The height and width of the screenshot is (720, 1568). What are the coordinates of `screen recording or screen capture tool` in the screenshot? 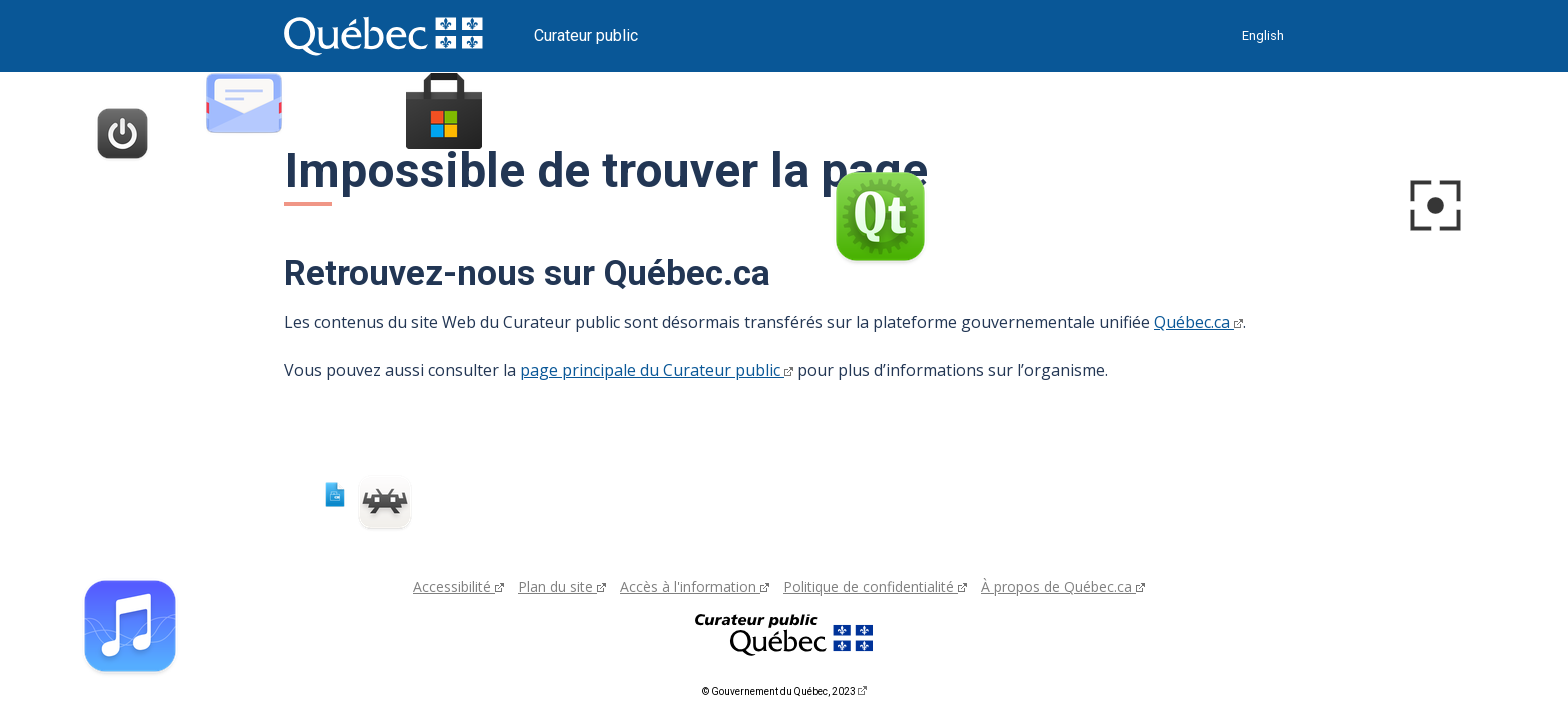 It's located at (1435, 205).